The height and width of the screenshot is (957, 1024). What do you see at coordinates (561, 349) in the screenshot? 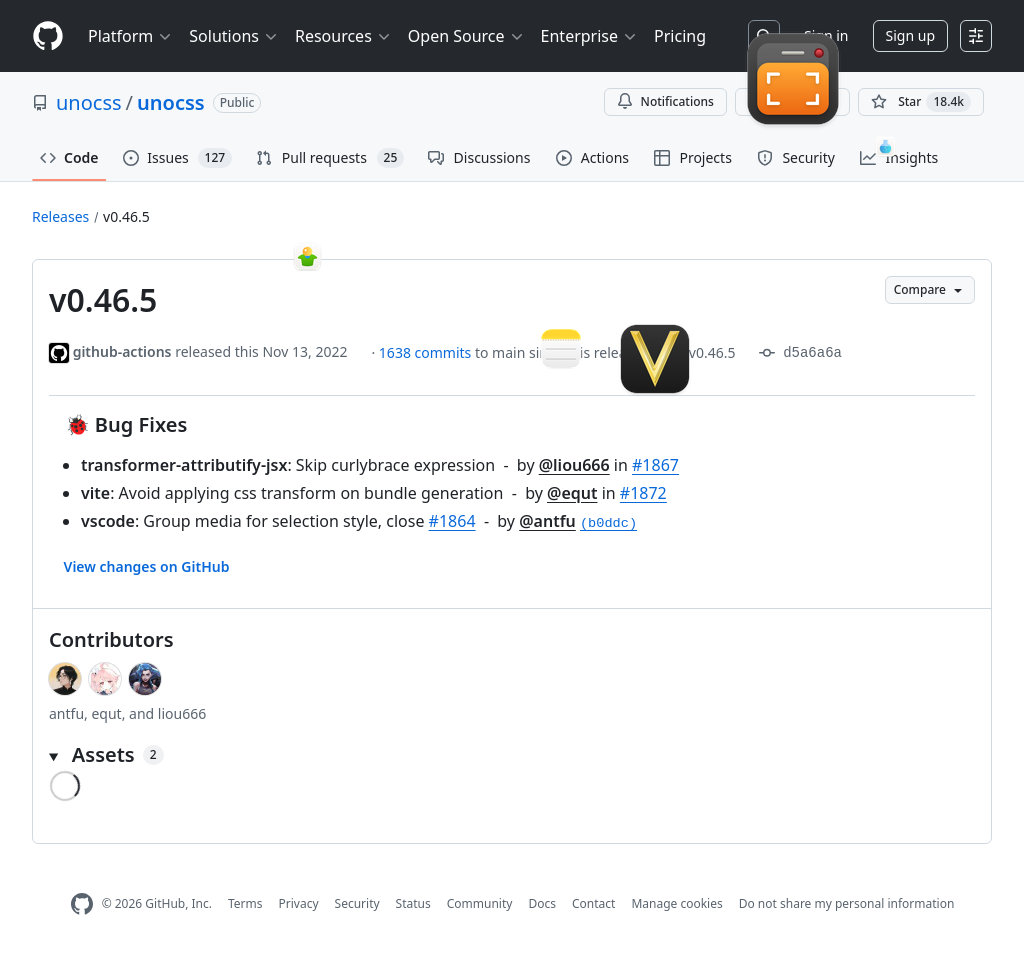
I see `open the notes app` at bounding box center [561, 349].